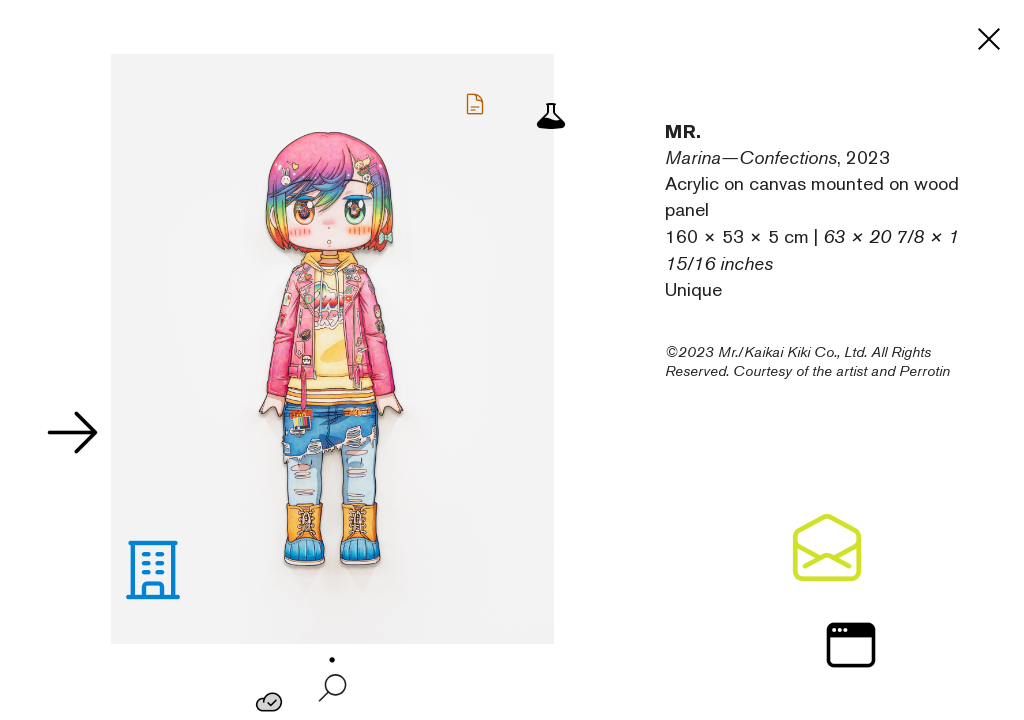 The width and height of the screenshot is (1024, 720). Describe the element at coordinates (851, 645) in the screenshot. I see `open a new window` at that location.